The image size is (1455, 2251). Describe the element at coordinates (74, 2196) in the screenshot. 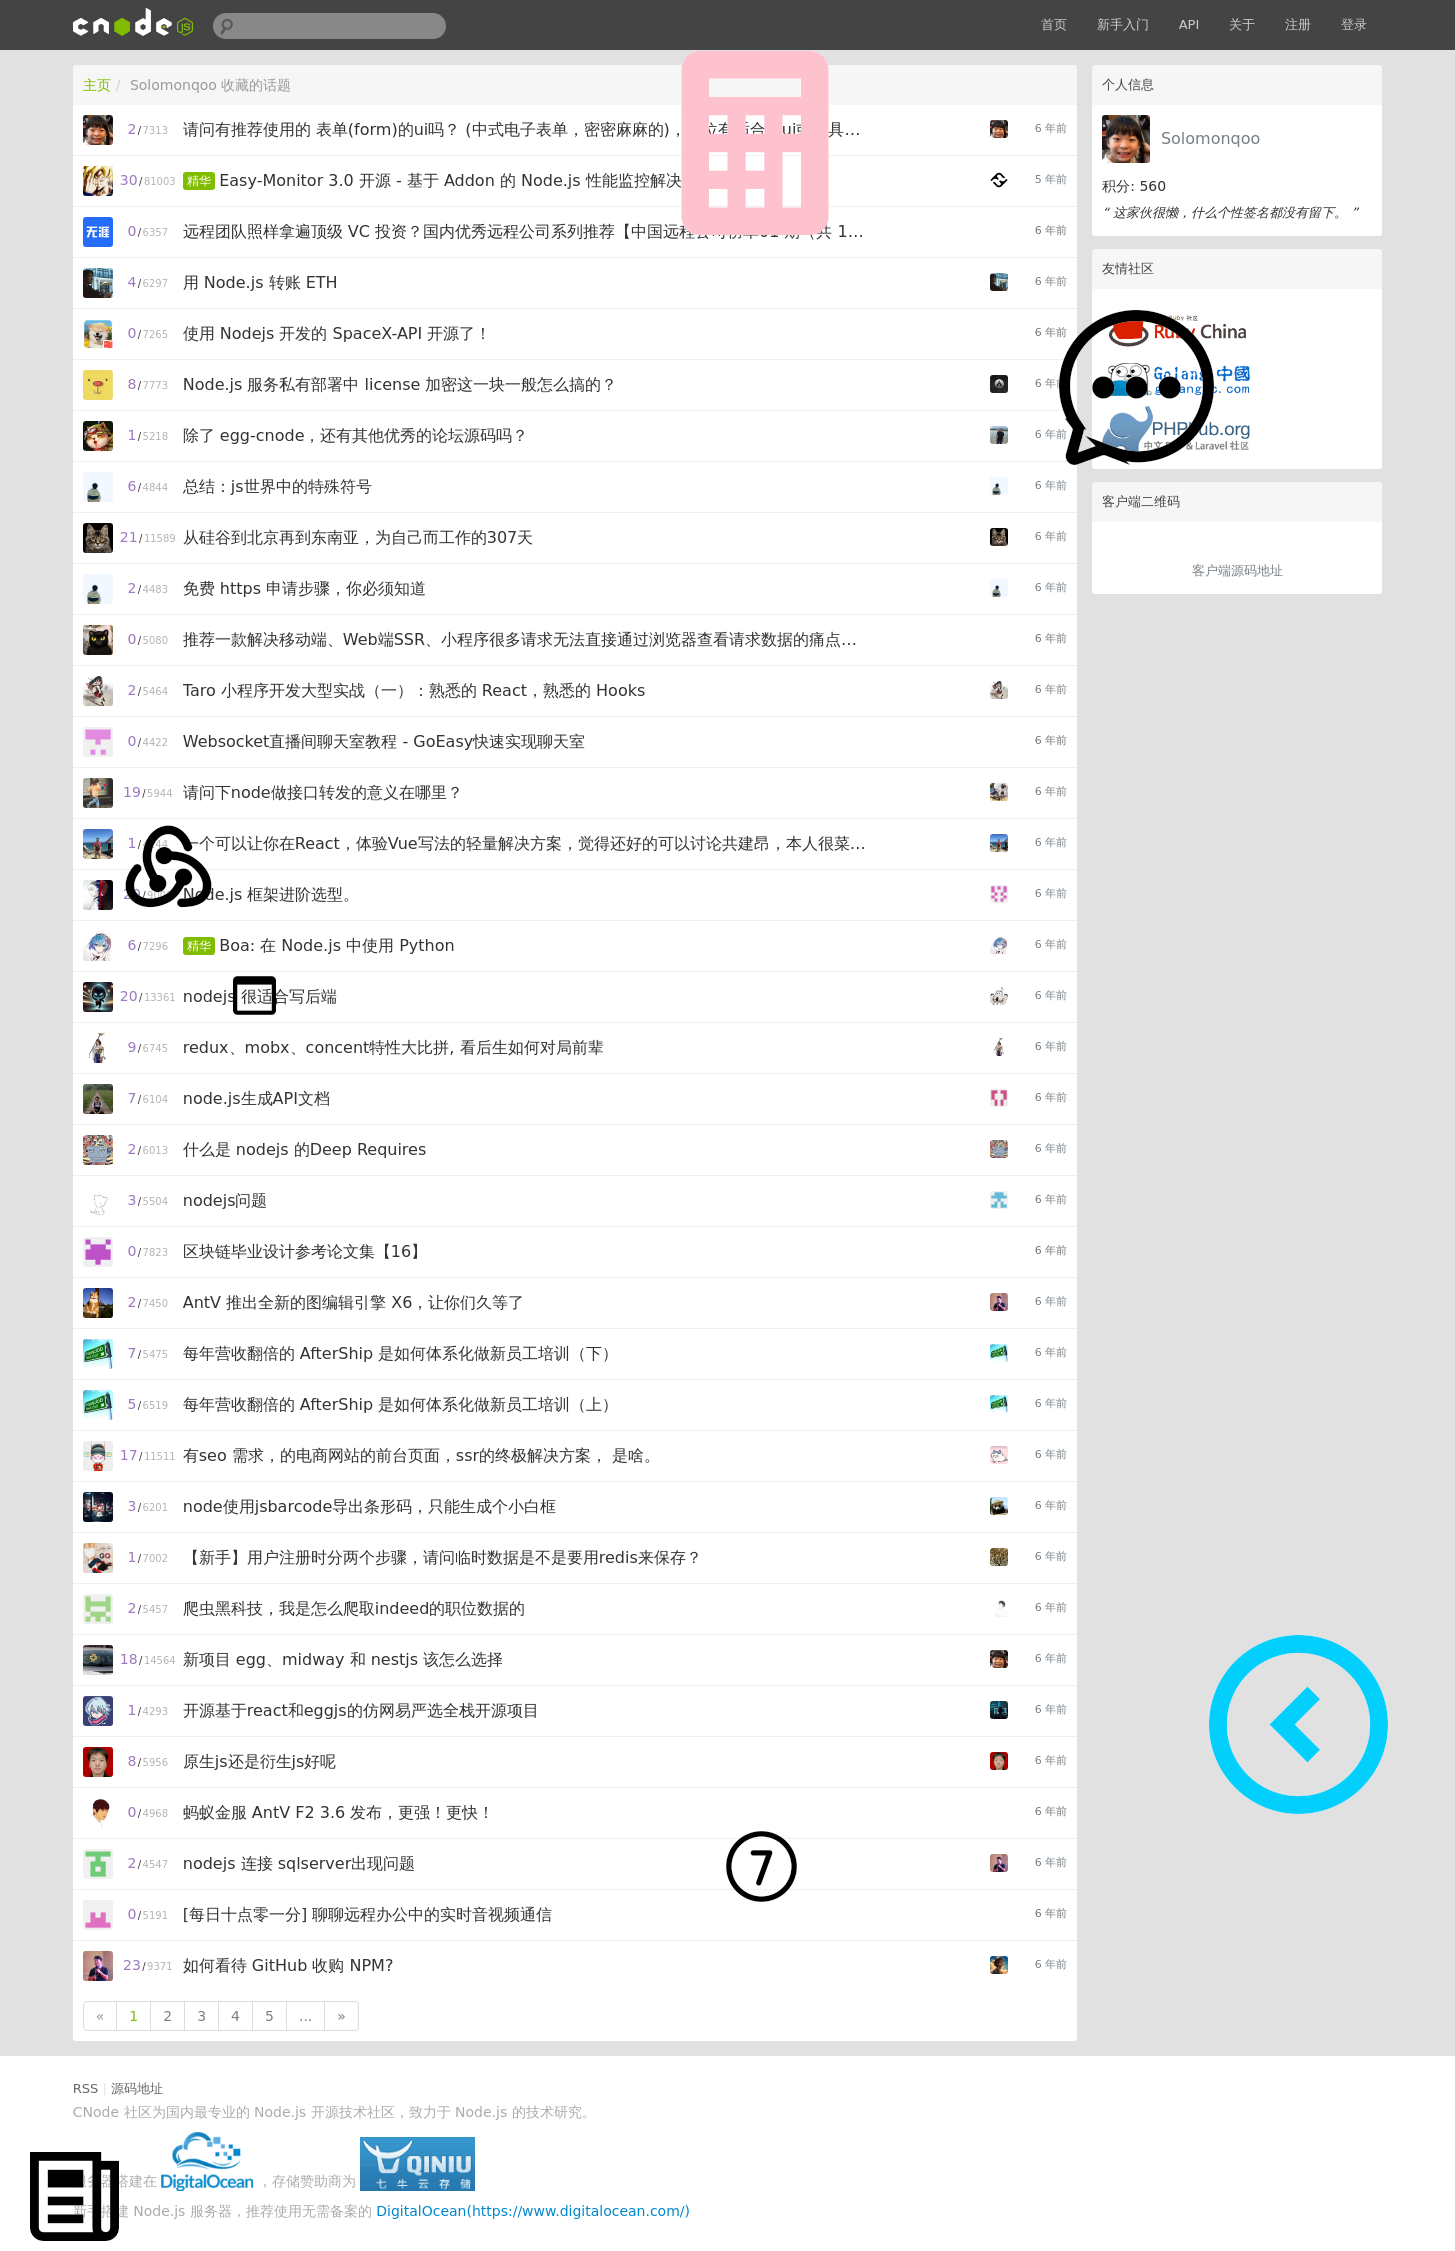

I see `view news articles` at that location.